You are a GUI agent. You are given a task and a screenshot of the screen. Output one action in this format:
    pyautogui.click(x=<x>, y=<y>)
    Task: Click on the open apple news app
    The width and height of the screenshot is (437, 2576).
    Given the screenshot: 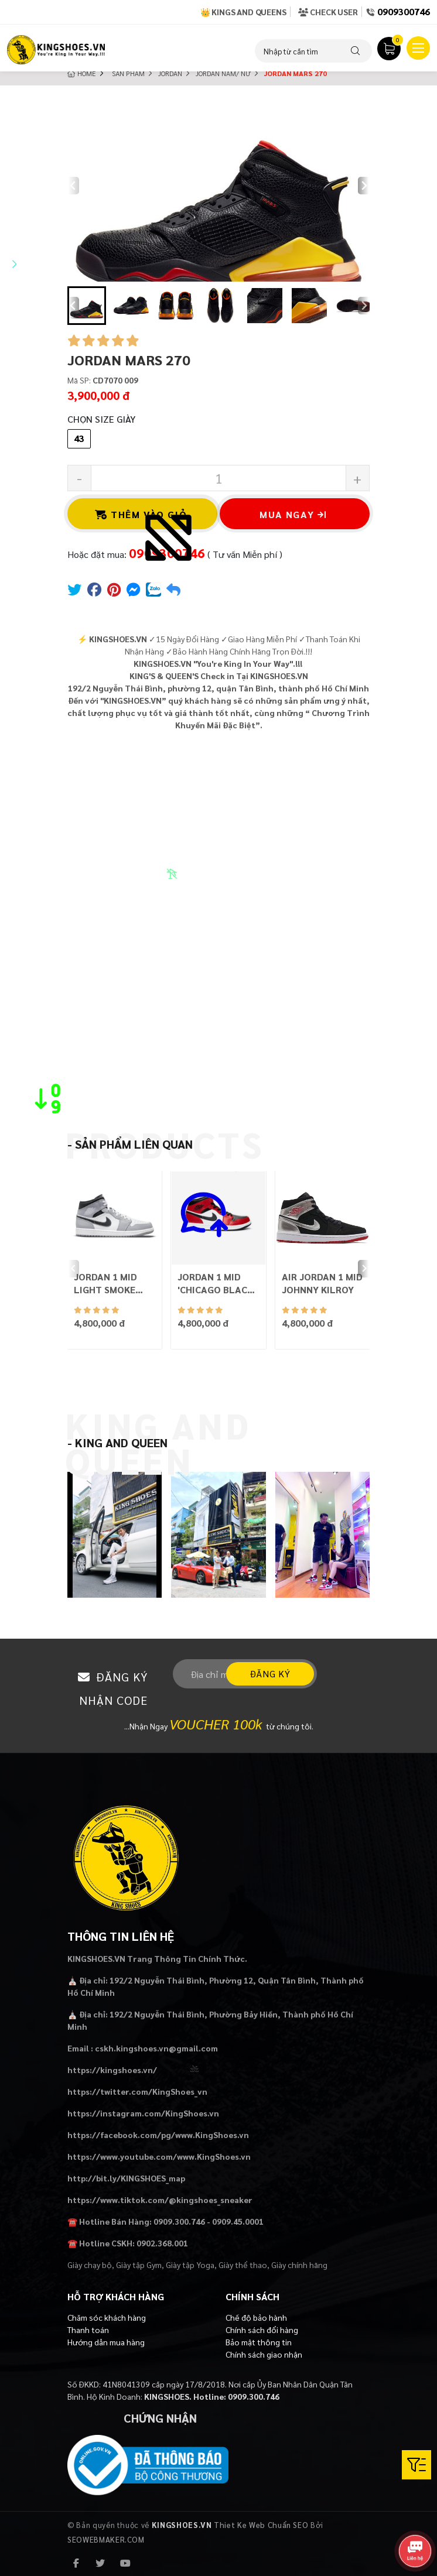 What is the action you would take?
    pyautogui.click(x=168, y=537)
    